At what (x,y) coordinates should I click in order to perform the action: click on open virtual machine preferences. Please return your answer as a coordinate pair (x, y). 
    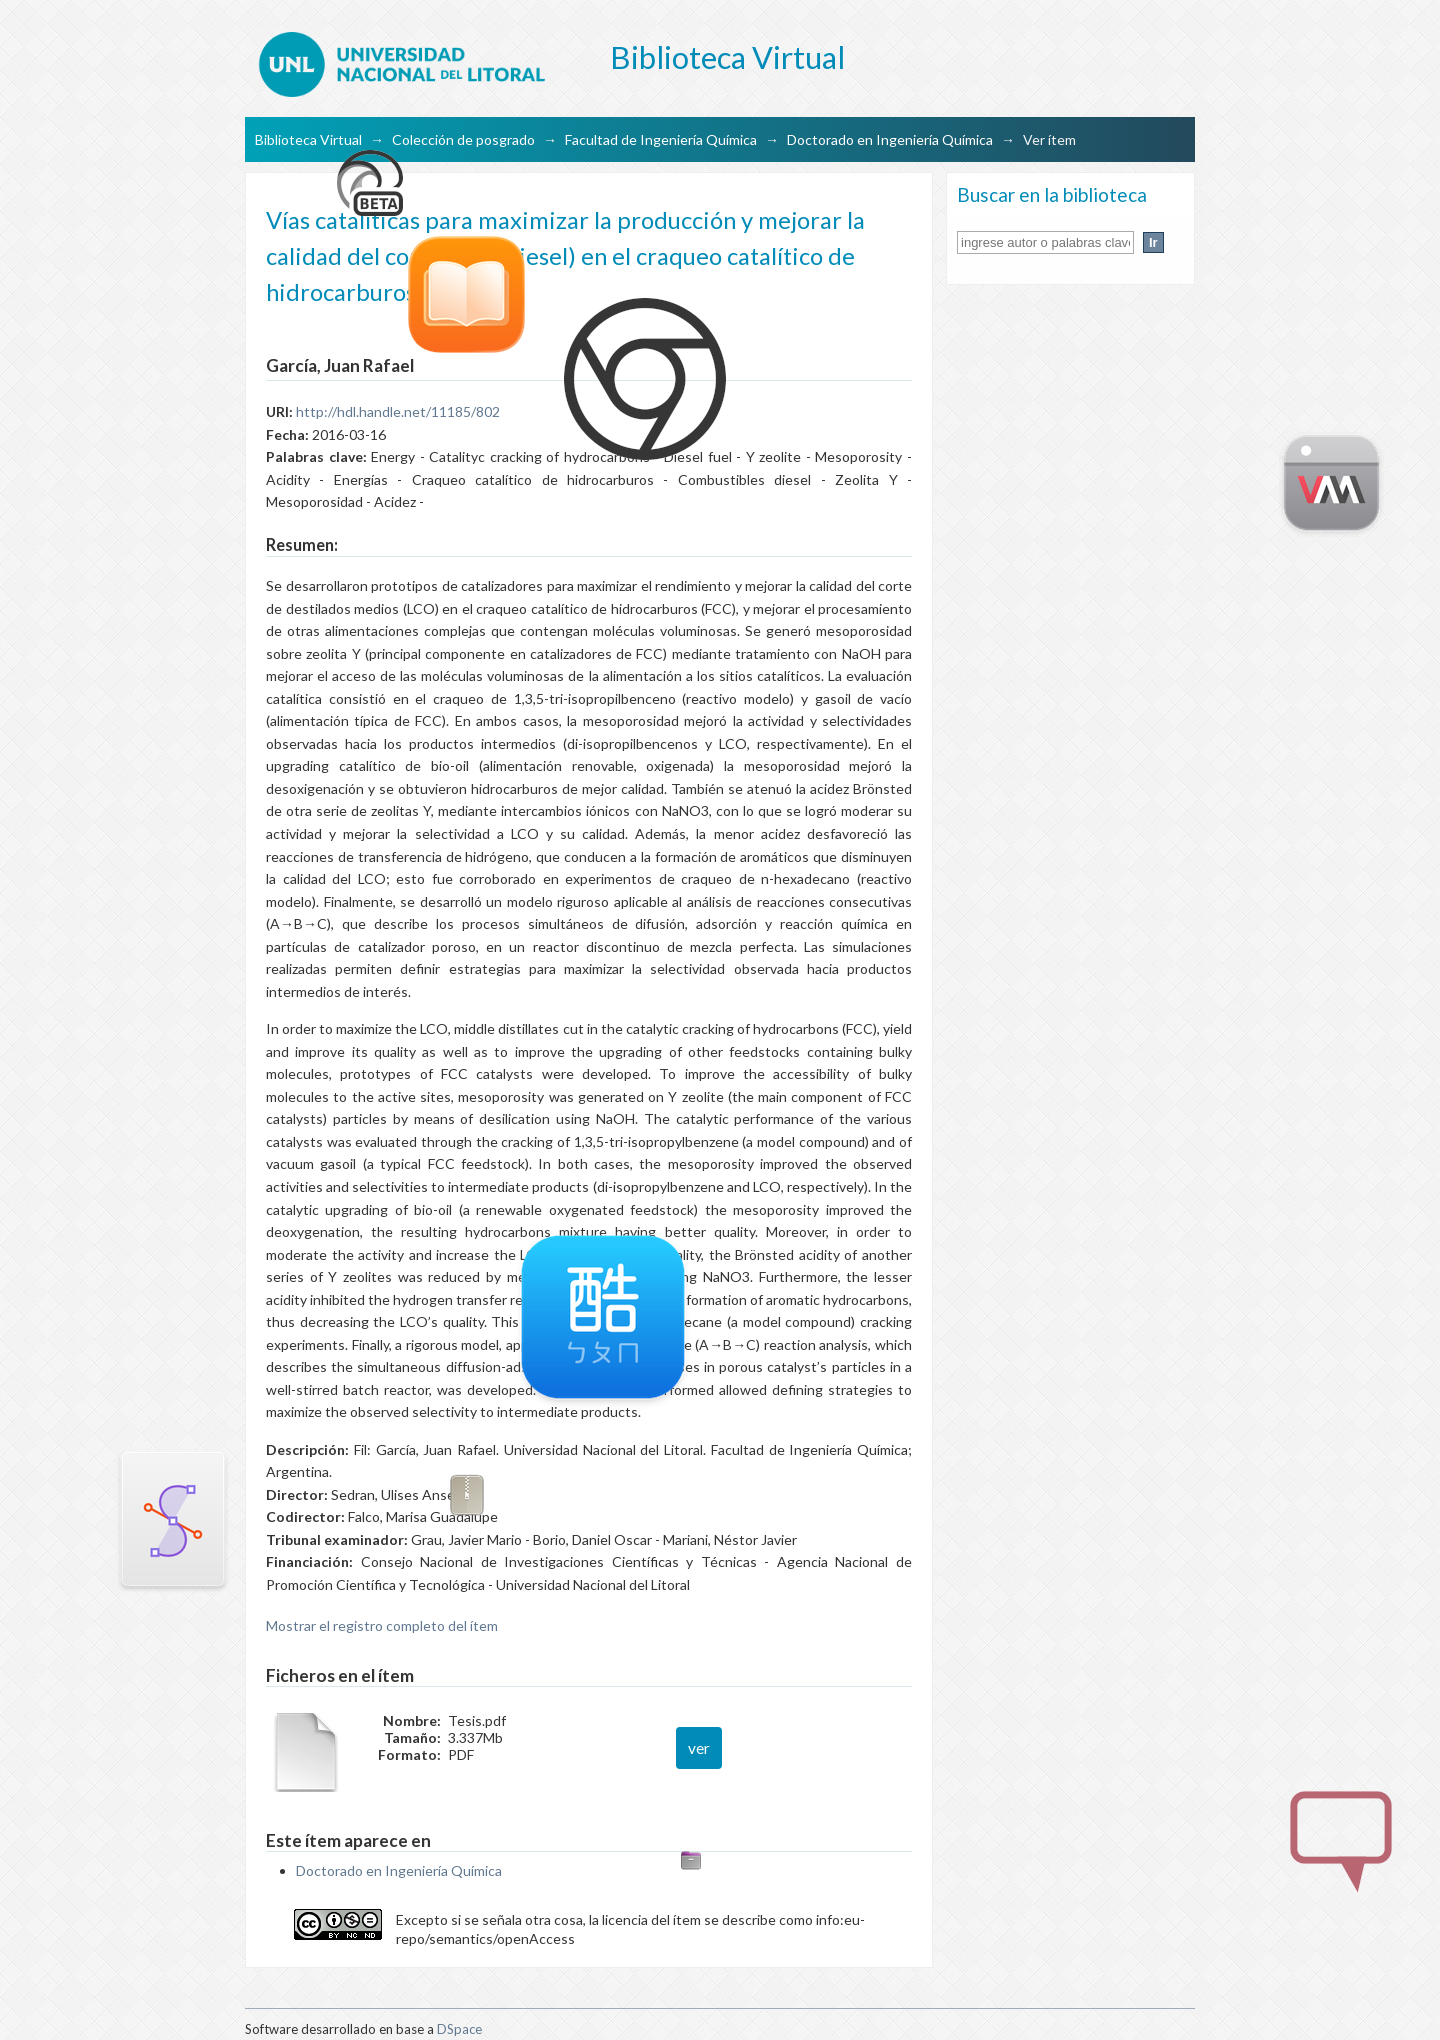
    Looking at the image, I should click on (1331, 484).